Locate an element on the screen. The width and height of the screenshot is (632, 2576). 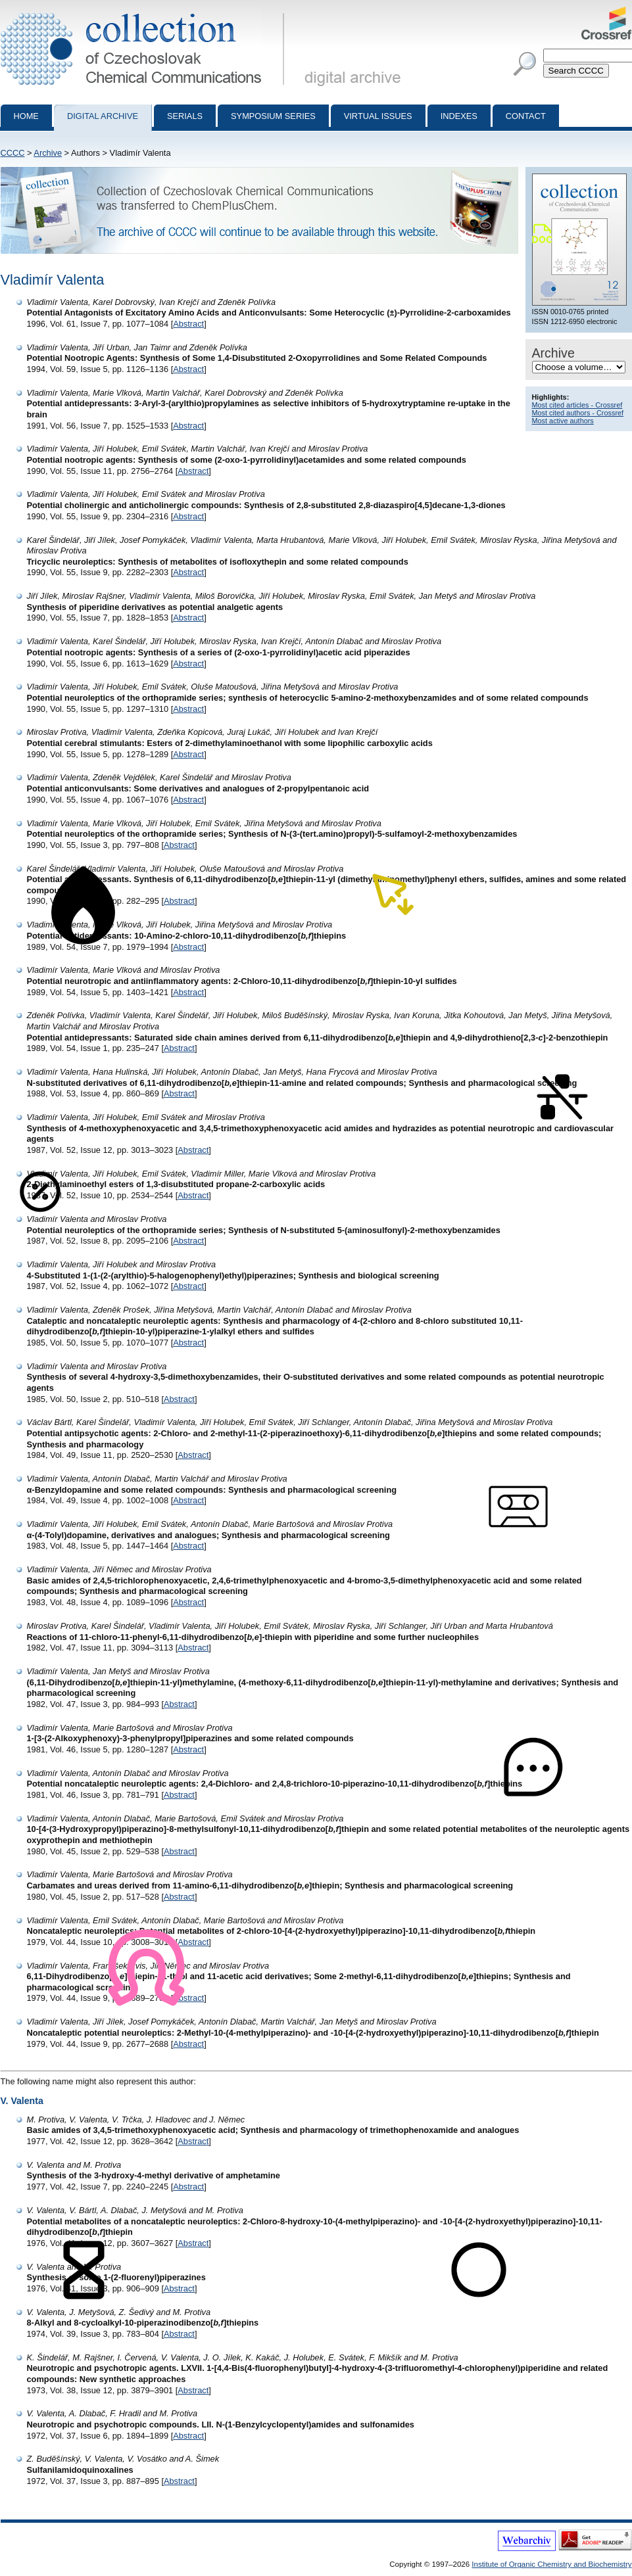
scroll or navigate downward is located at coordinates (391, 892).